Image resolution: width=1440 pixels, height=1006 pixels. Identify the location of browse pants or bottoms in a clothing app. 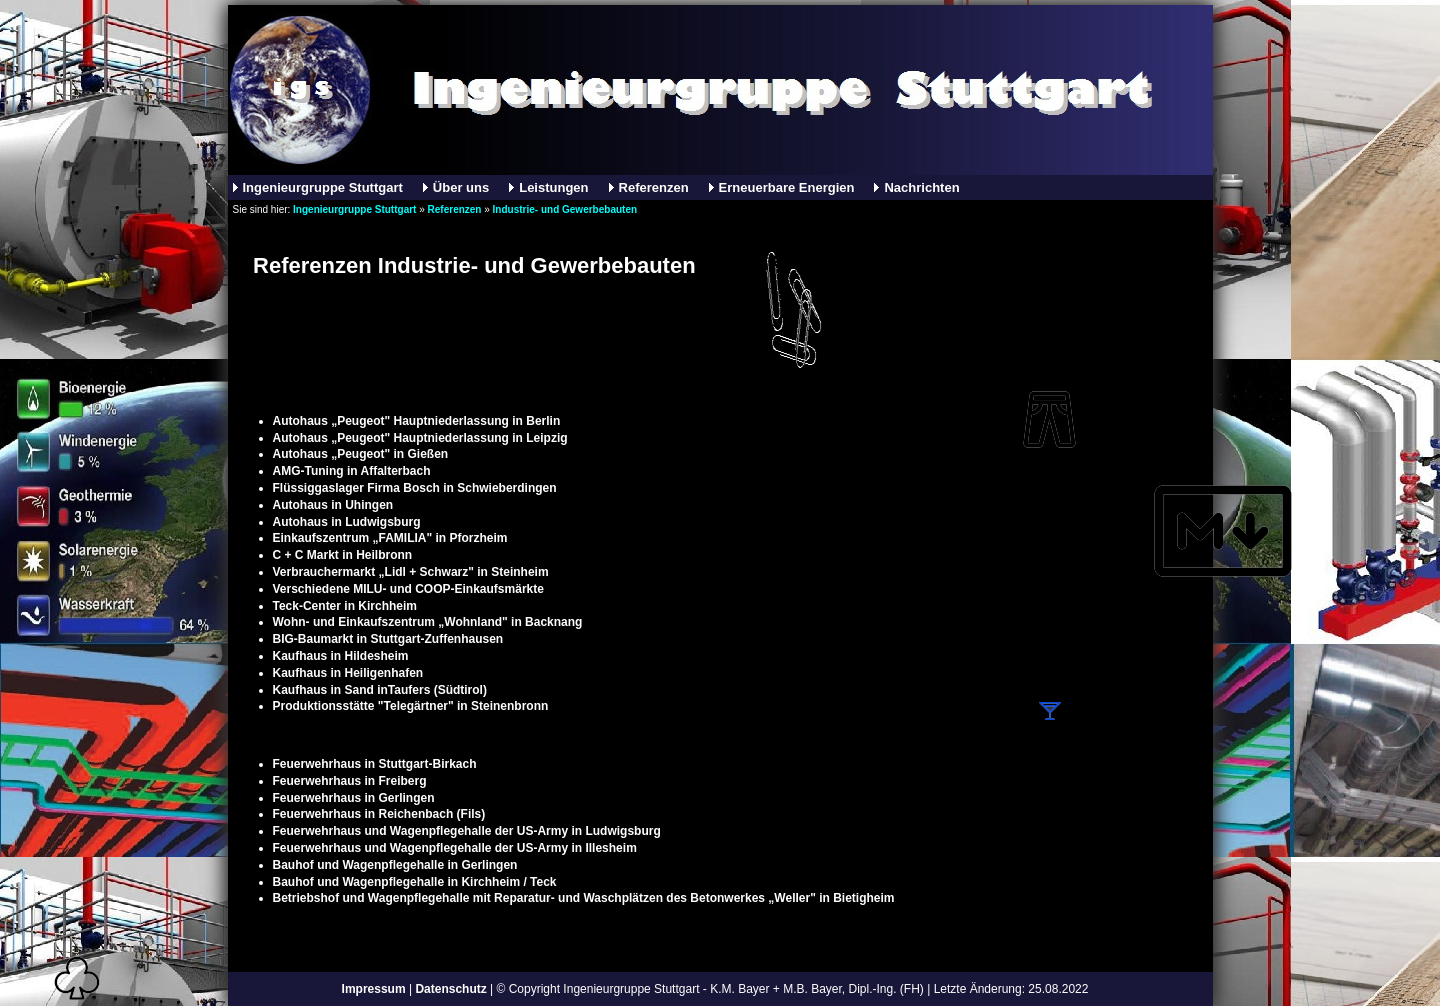
(1049, 419).